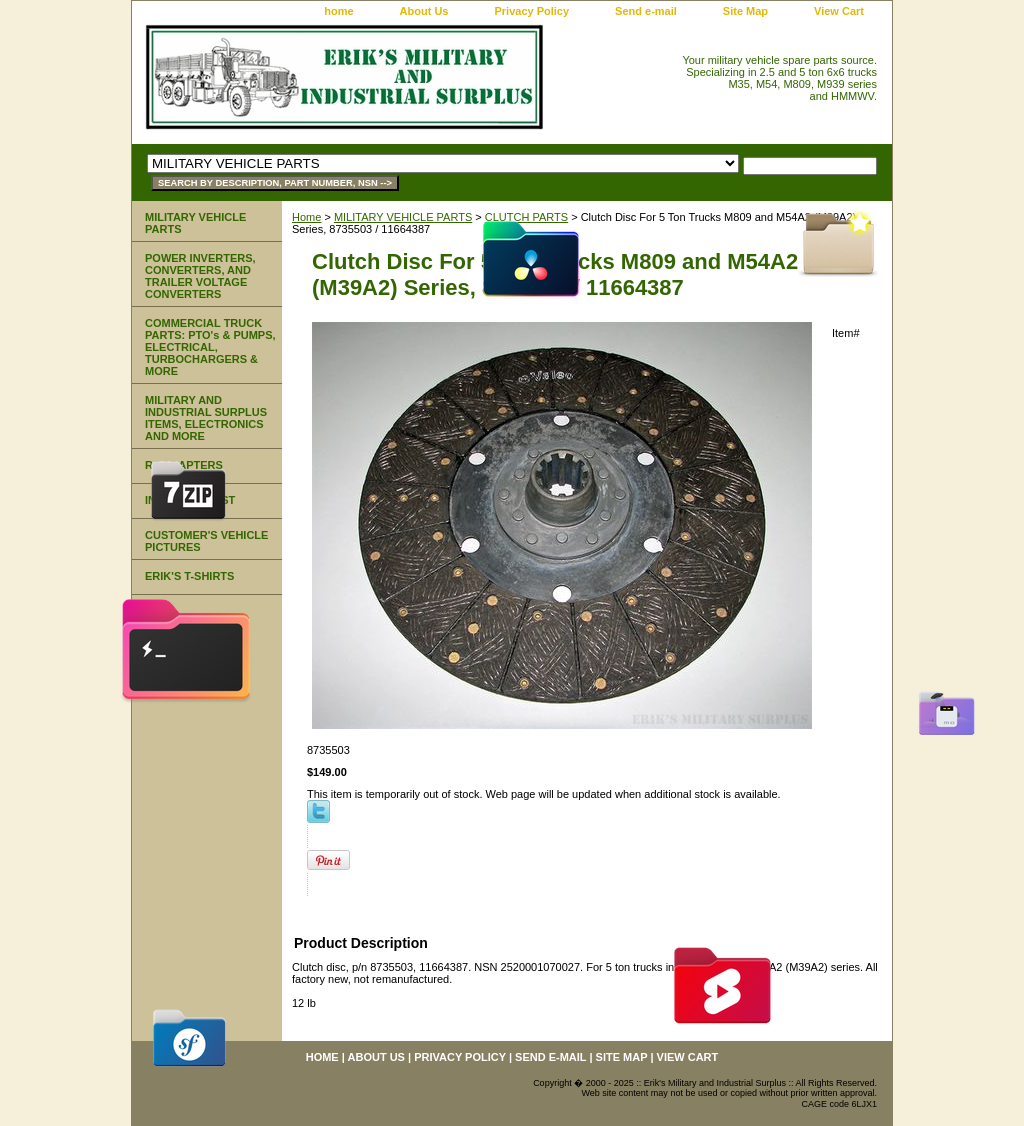  Describe the element at coordinates (722, 988) in the screenshot. I see `open folder containing YouTube Shorts videos` at that location.